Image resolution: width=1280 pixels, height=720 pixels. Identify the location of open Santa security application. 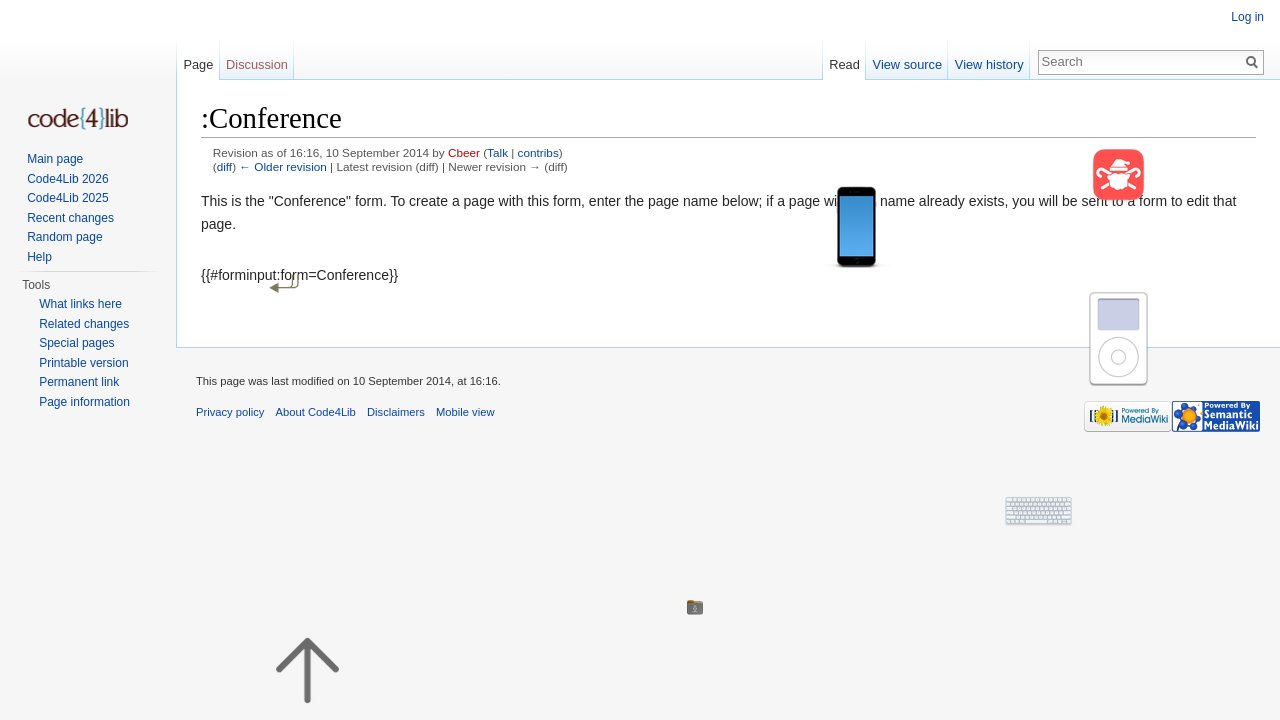
(1118, 174).